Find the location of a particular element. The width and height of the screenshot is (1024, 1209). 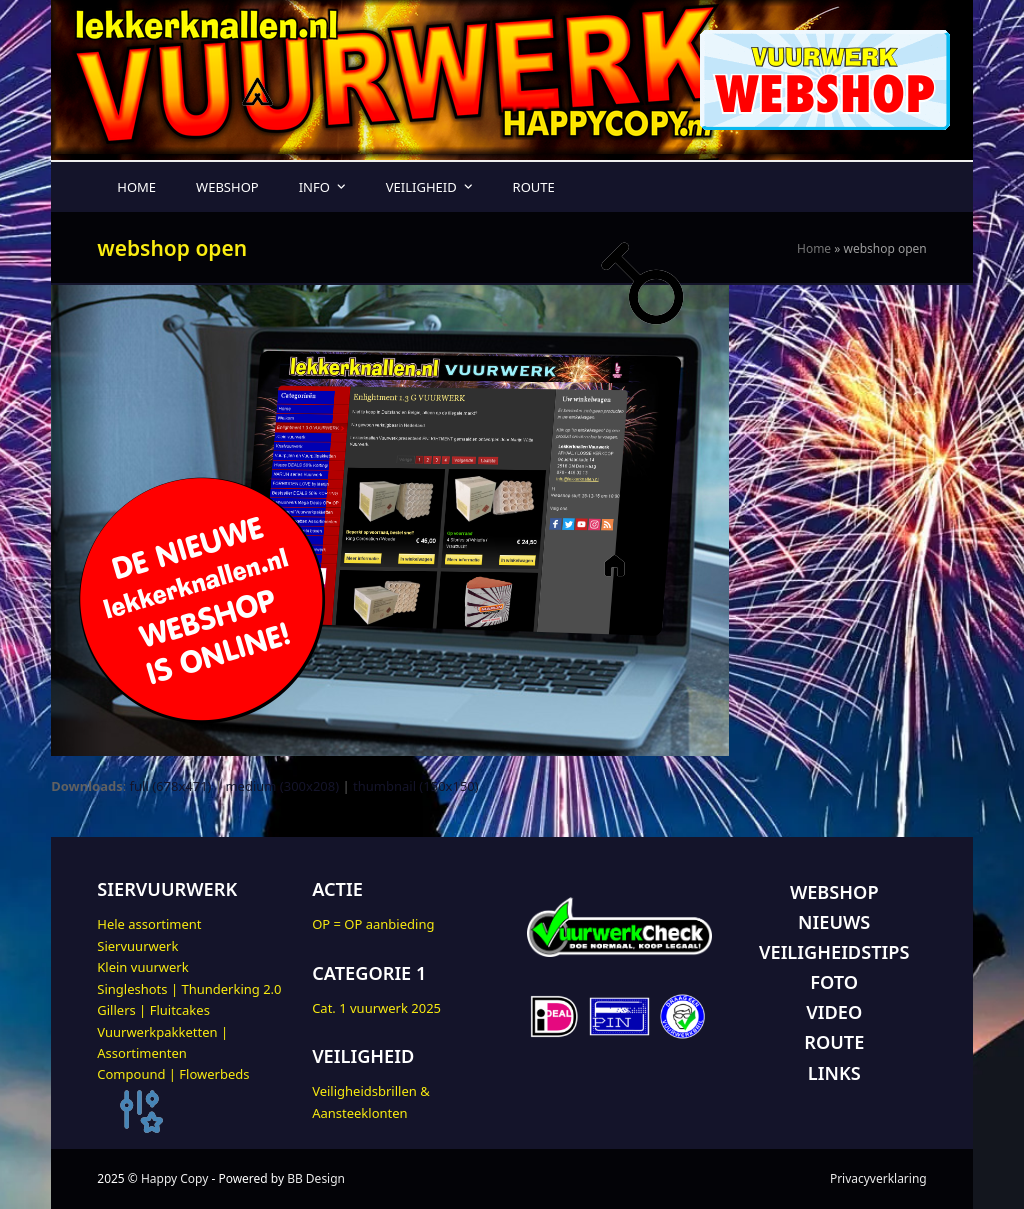

view camping or outdoor accommodation options is located at coordinates (257, 91).